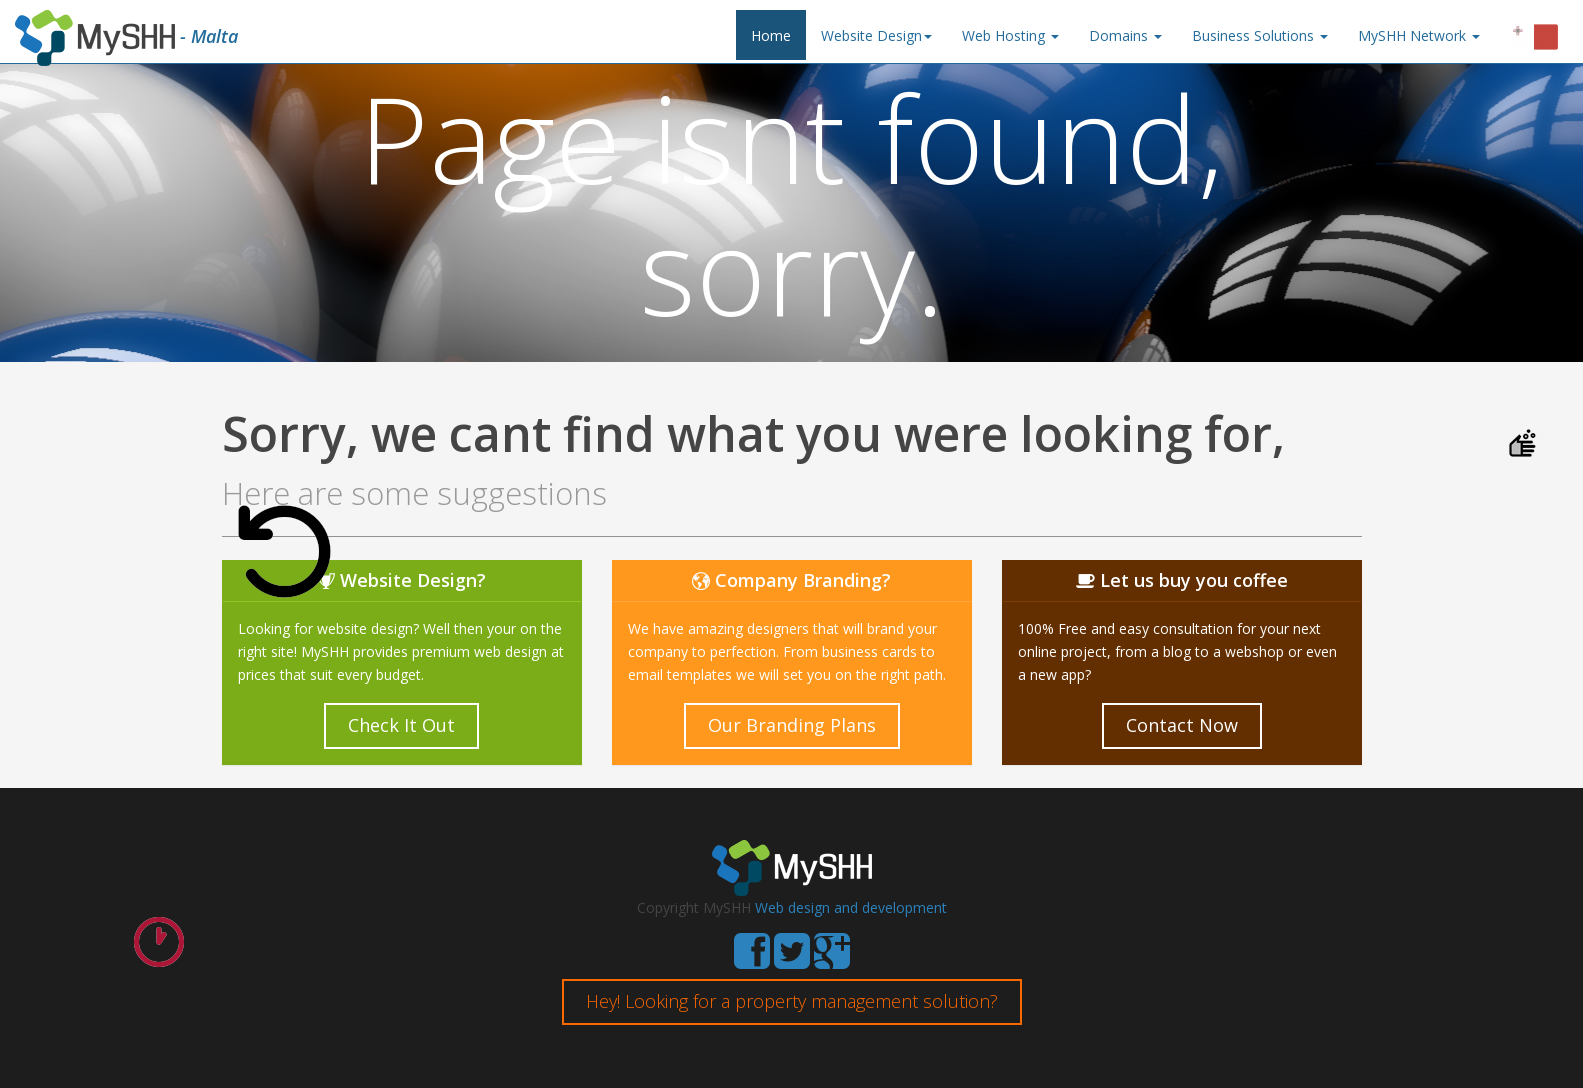 The height and width of the screenshot is (1088, 1583). I want to click on undo the last action, so click(284, 551).